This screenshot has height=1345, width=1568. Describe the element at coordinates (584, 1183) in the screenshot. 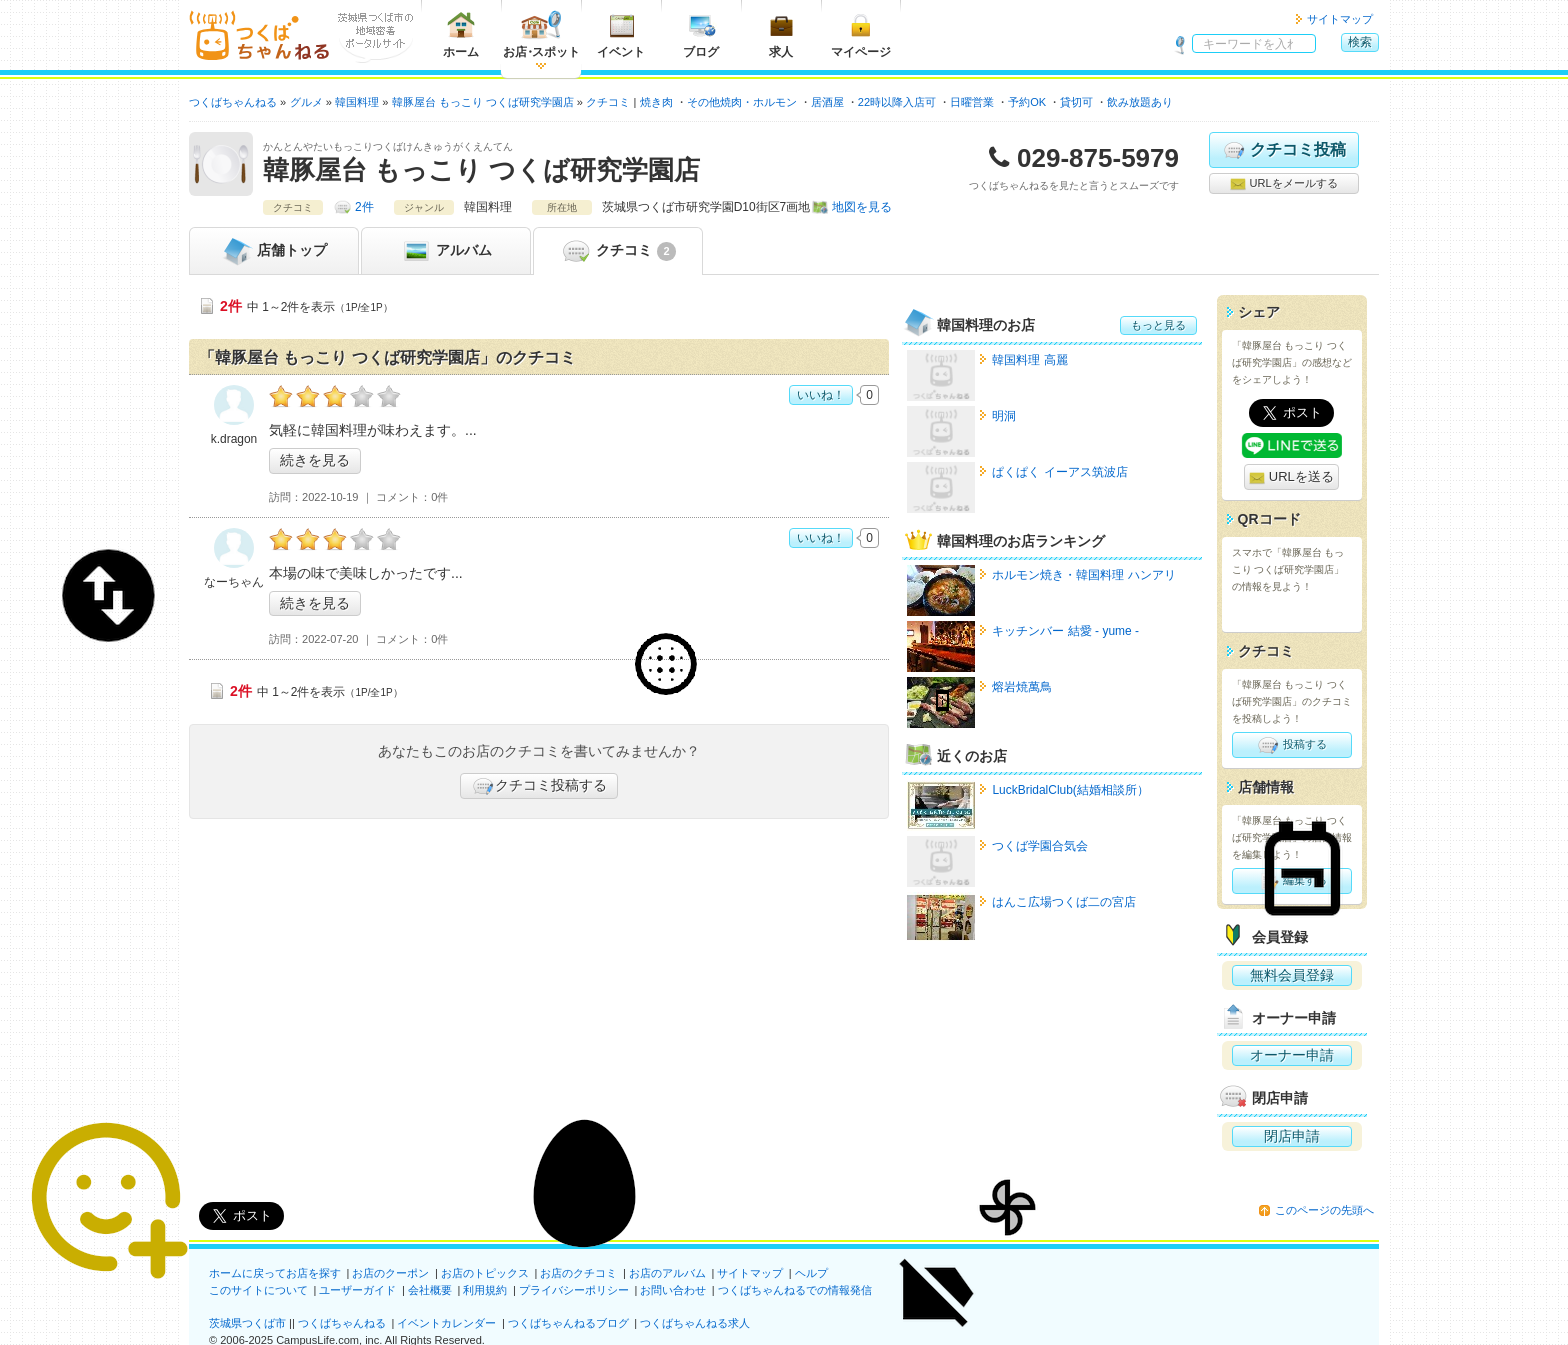

I see `indicates egg or egg-containing ingredient` at that location.